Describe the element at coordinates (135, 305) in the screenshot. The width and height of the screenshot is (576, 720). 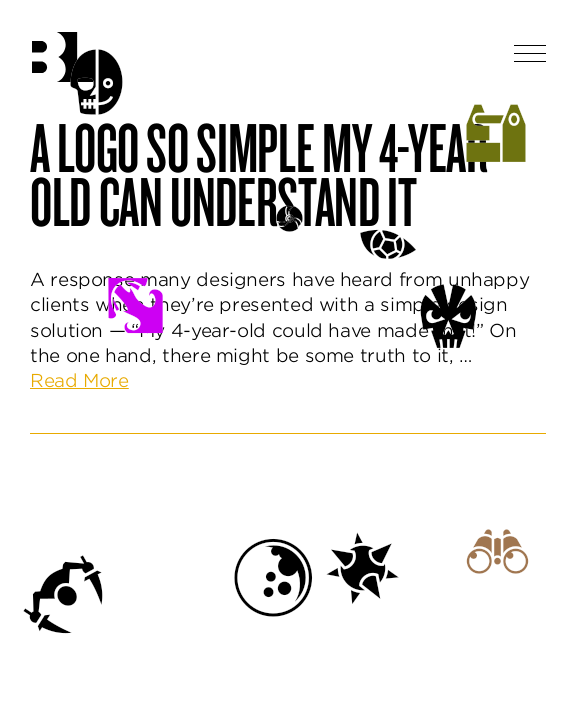
I see `activate fire breath ability` at that location.